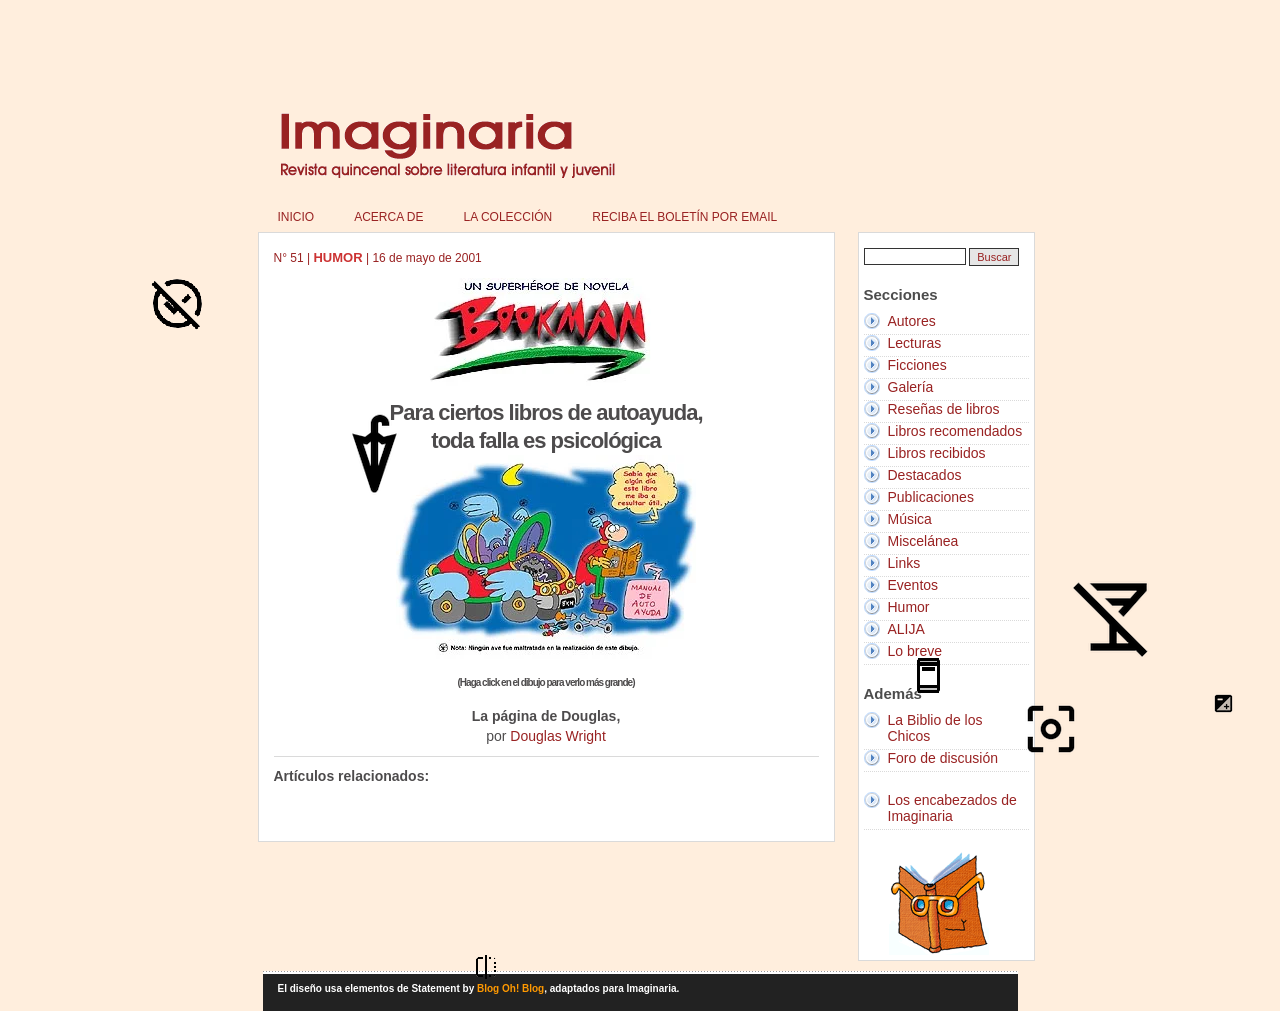  Describe the element at coordinates (486, 967) in the screenshot. I see `flip image horizontally` at that location.